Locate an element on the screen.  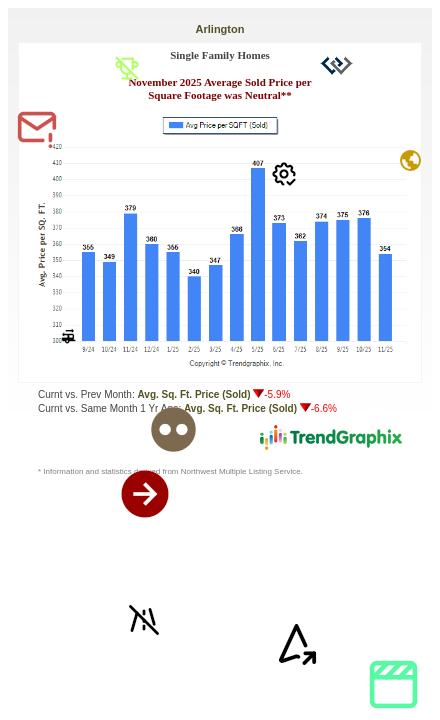
switch to global or worldwide view is located at coordinates (410, 160).